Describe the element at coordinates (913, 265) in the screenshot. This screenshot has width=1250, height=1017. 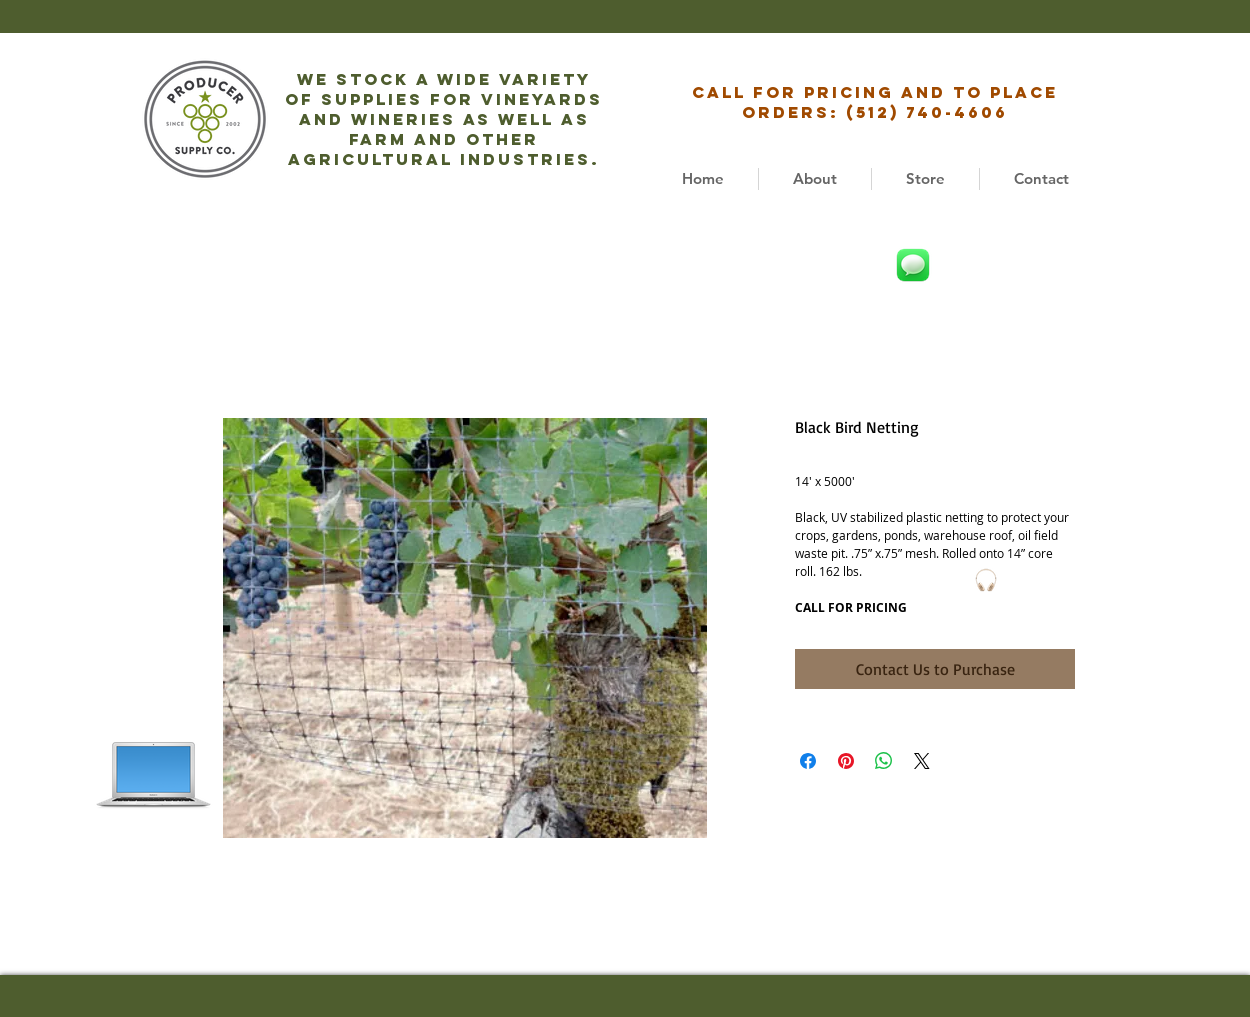
I see `share content via messages` at that location.